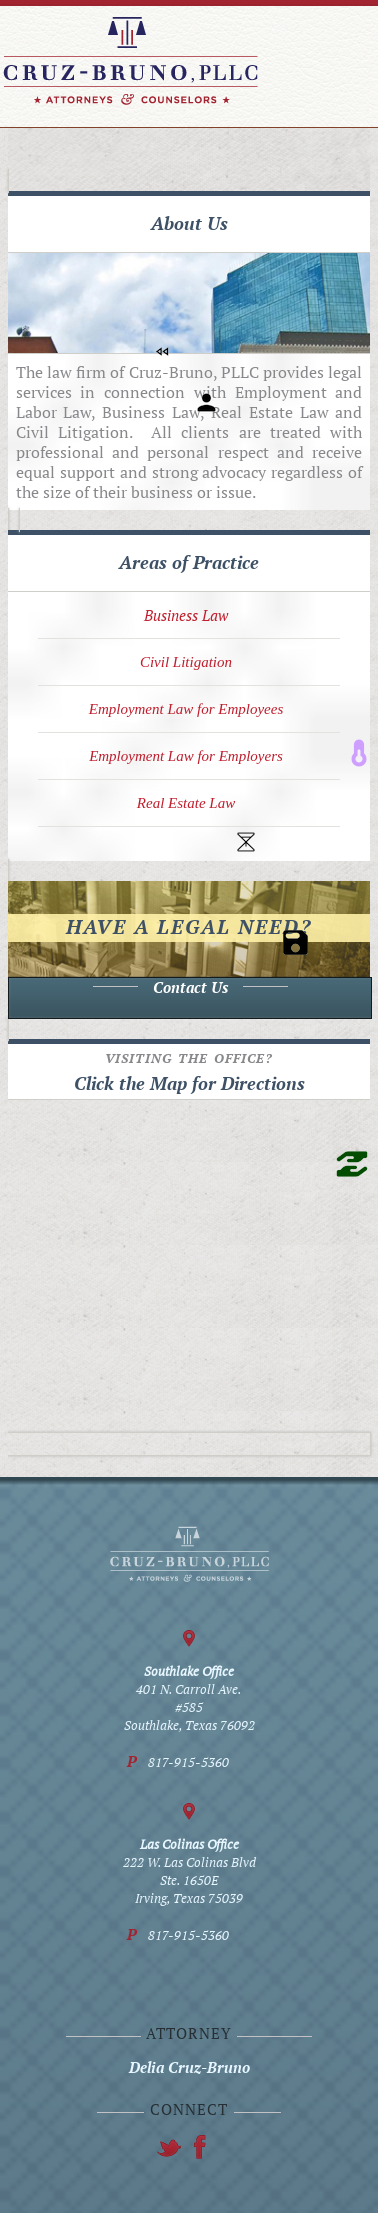 This screenshot has height=2213, width=378. What do you see at coordinates (162, 351) in the screenshot?
I see `rewind media playback` at bounding box center [162, 351].